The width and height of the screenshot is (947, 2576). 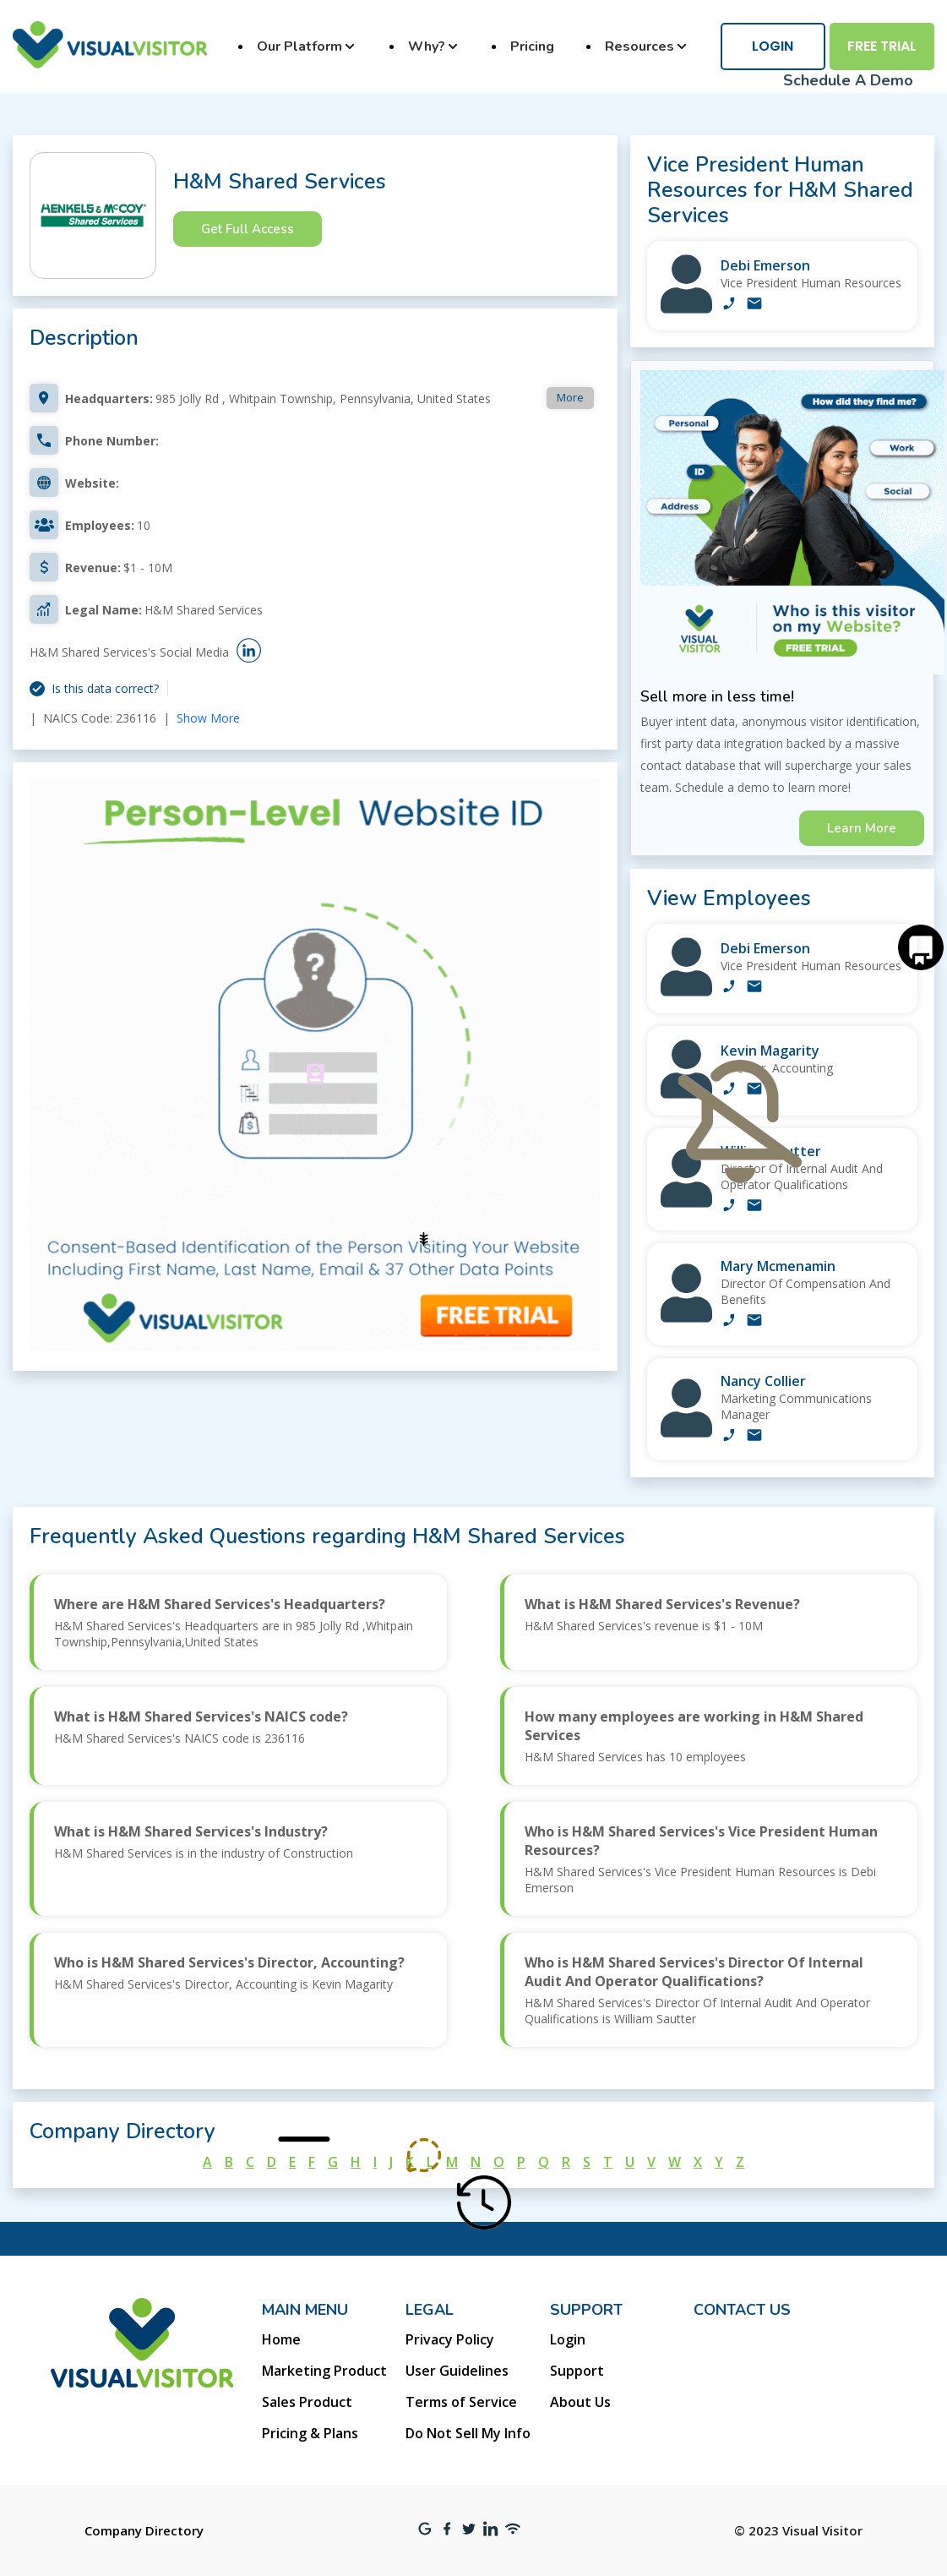 What do you see at coordinates (740, 1122) in the screenshot?
I see `mute notifications` at bounding box center [740, 1122].